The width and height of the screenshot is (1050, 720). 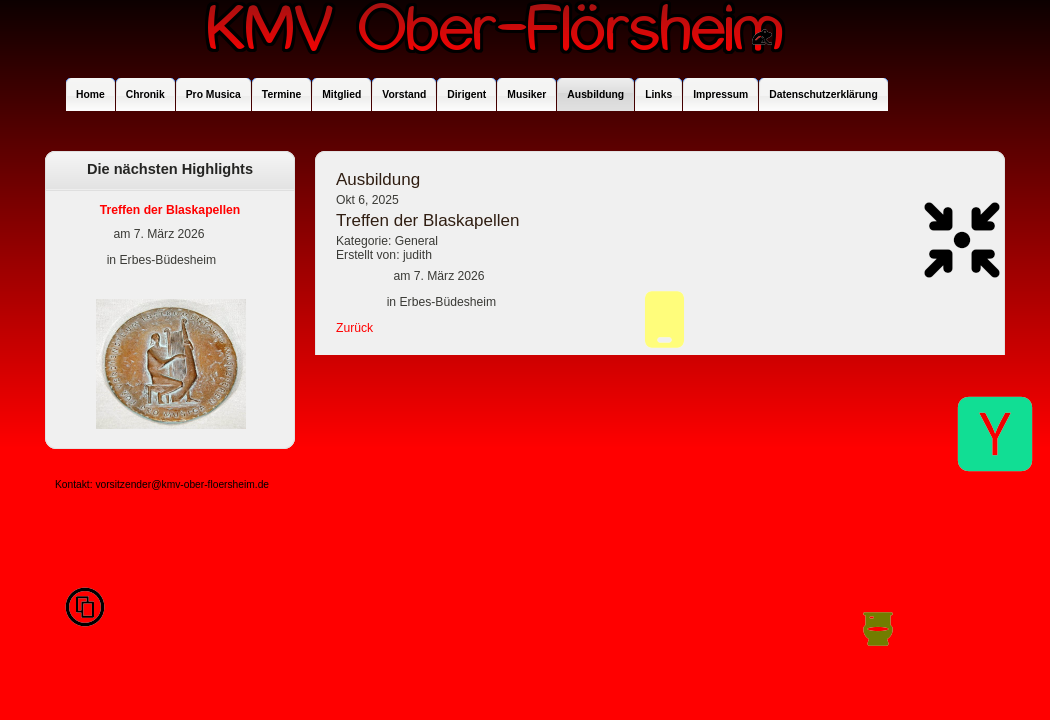 I want to click on call or contact via mobile phone, so click(x=664, y=319).